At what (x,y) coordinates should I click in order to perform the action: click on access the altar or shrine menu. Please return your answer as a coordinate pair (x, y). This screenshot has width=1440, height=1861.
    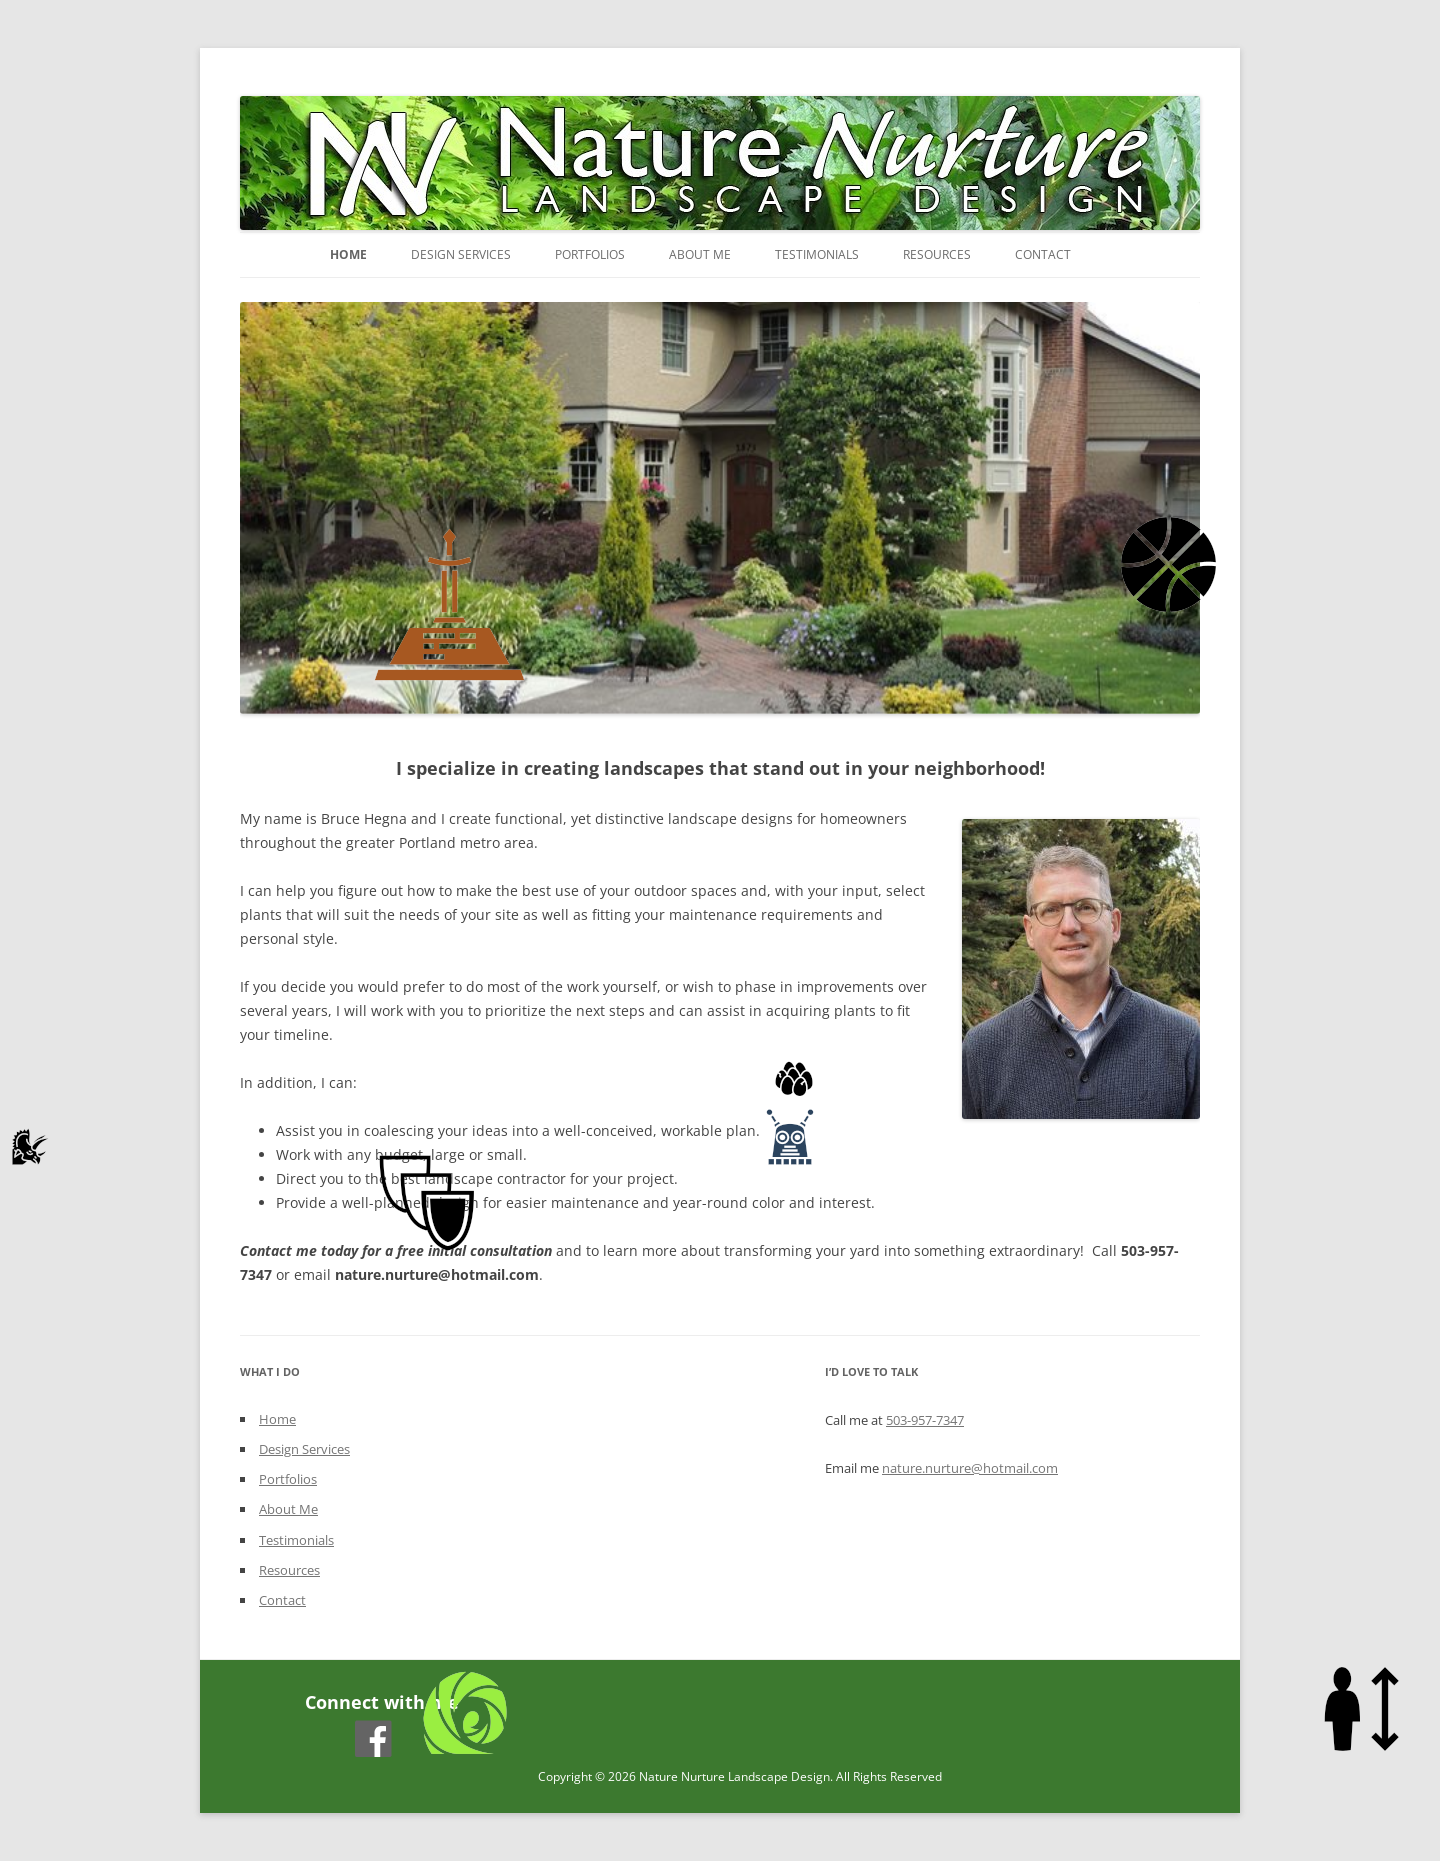
    Looking at the image, I should click on (449, 604).